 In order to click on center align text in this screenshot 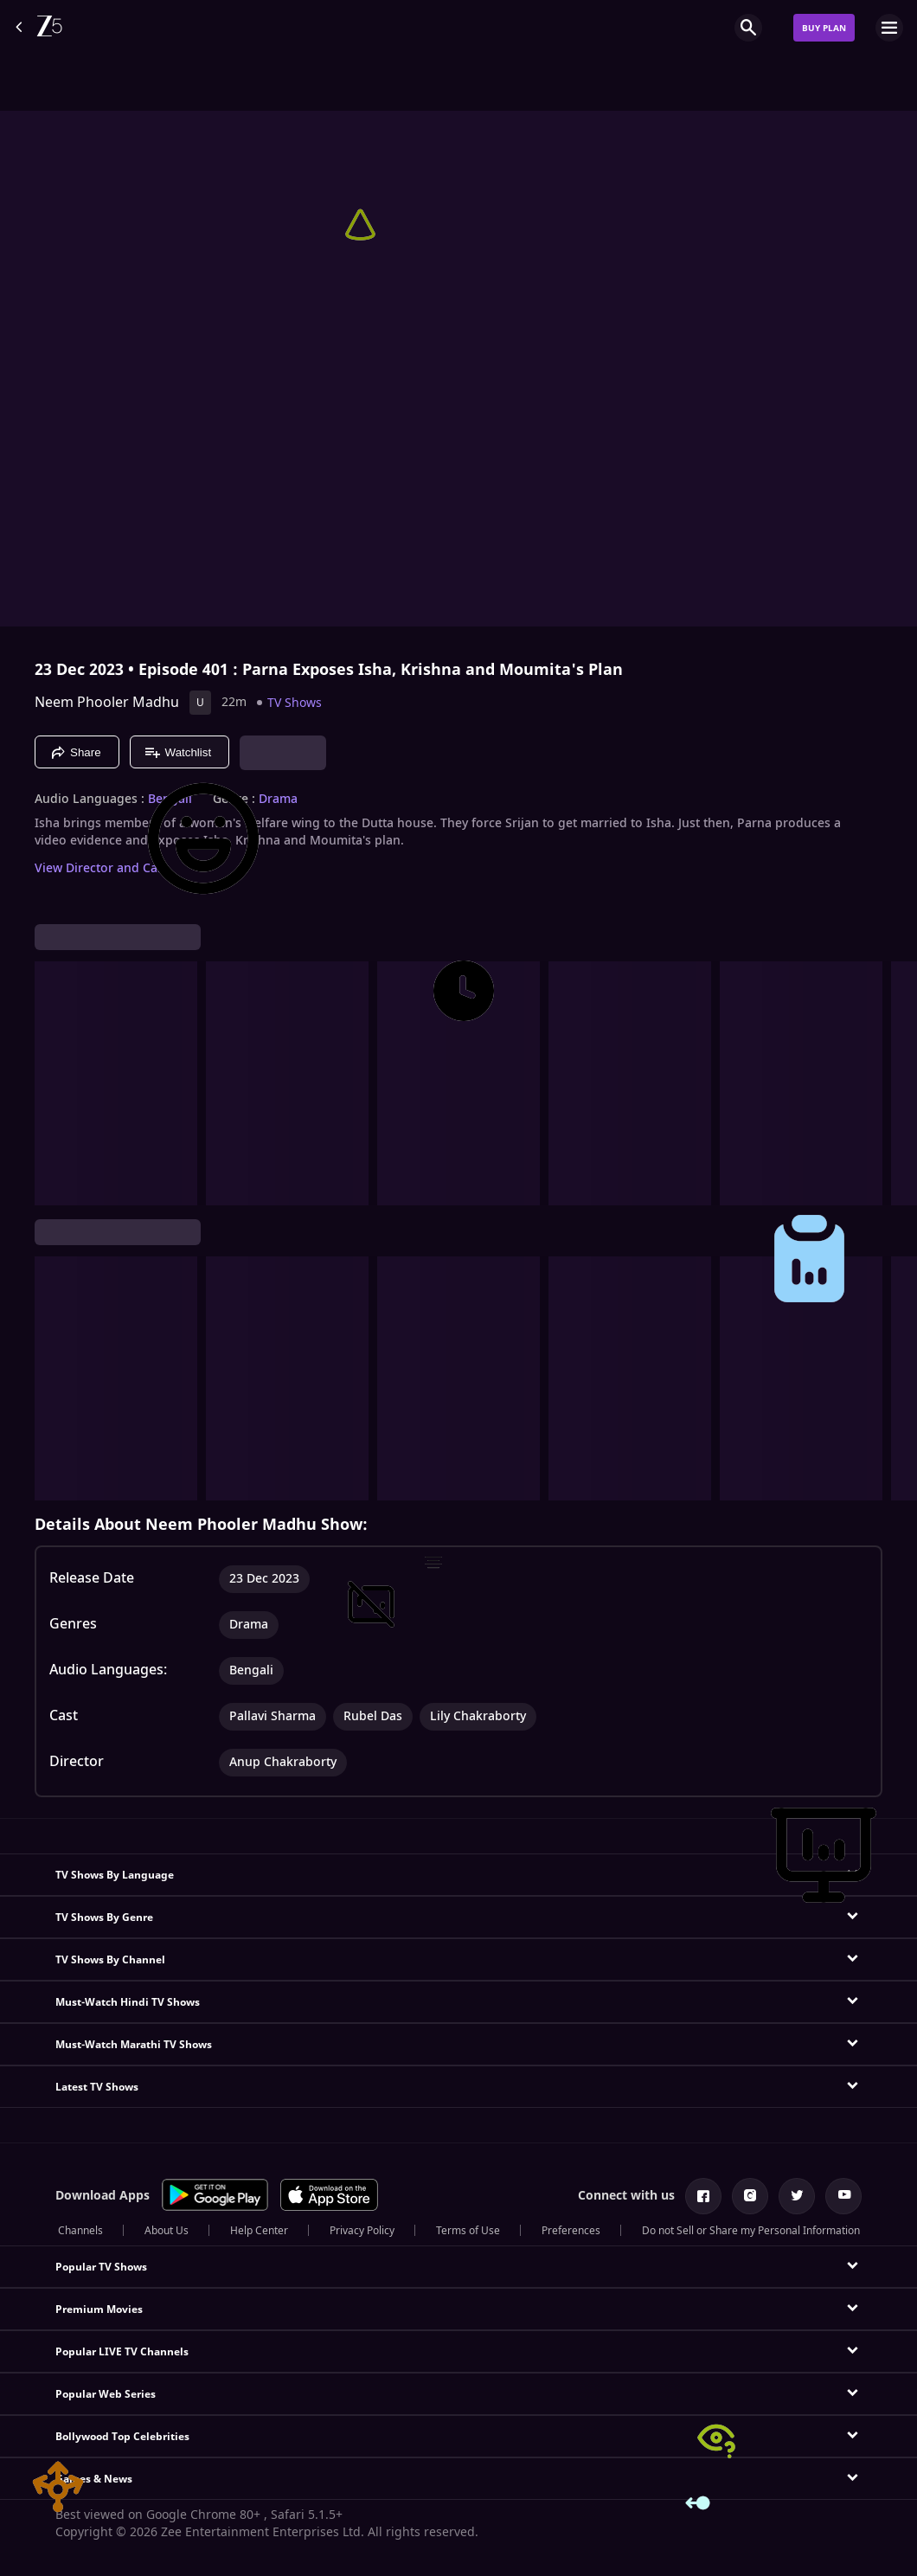, I will do `click(433, 1563)`.